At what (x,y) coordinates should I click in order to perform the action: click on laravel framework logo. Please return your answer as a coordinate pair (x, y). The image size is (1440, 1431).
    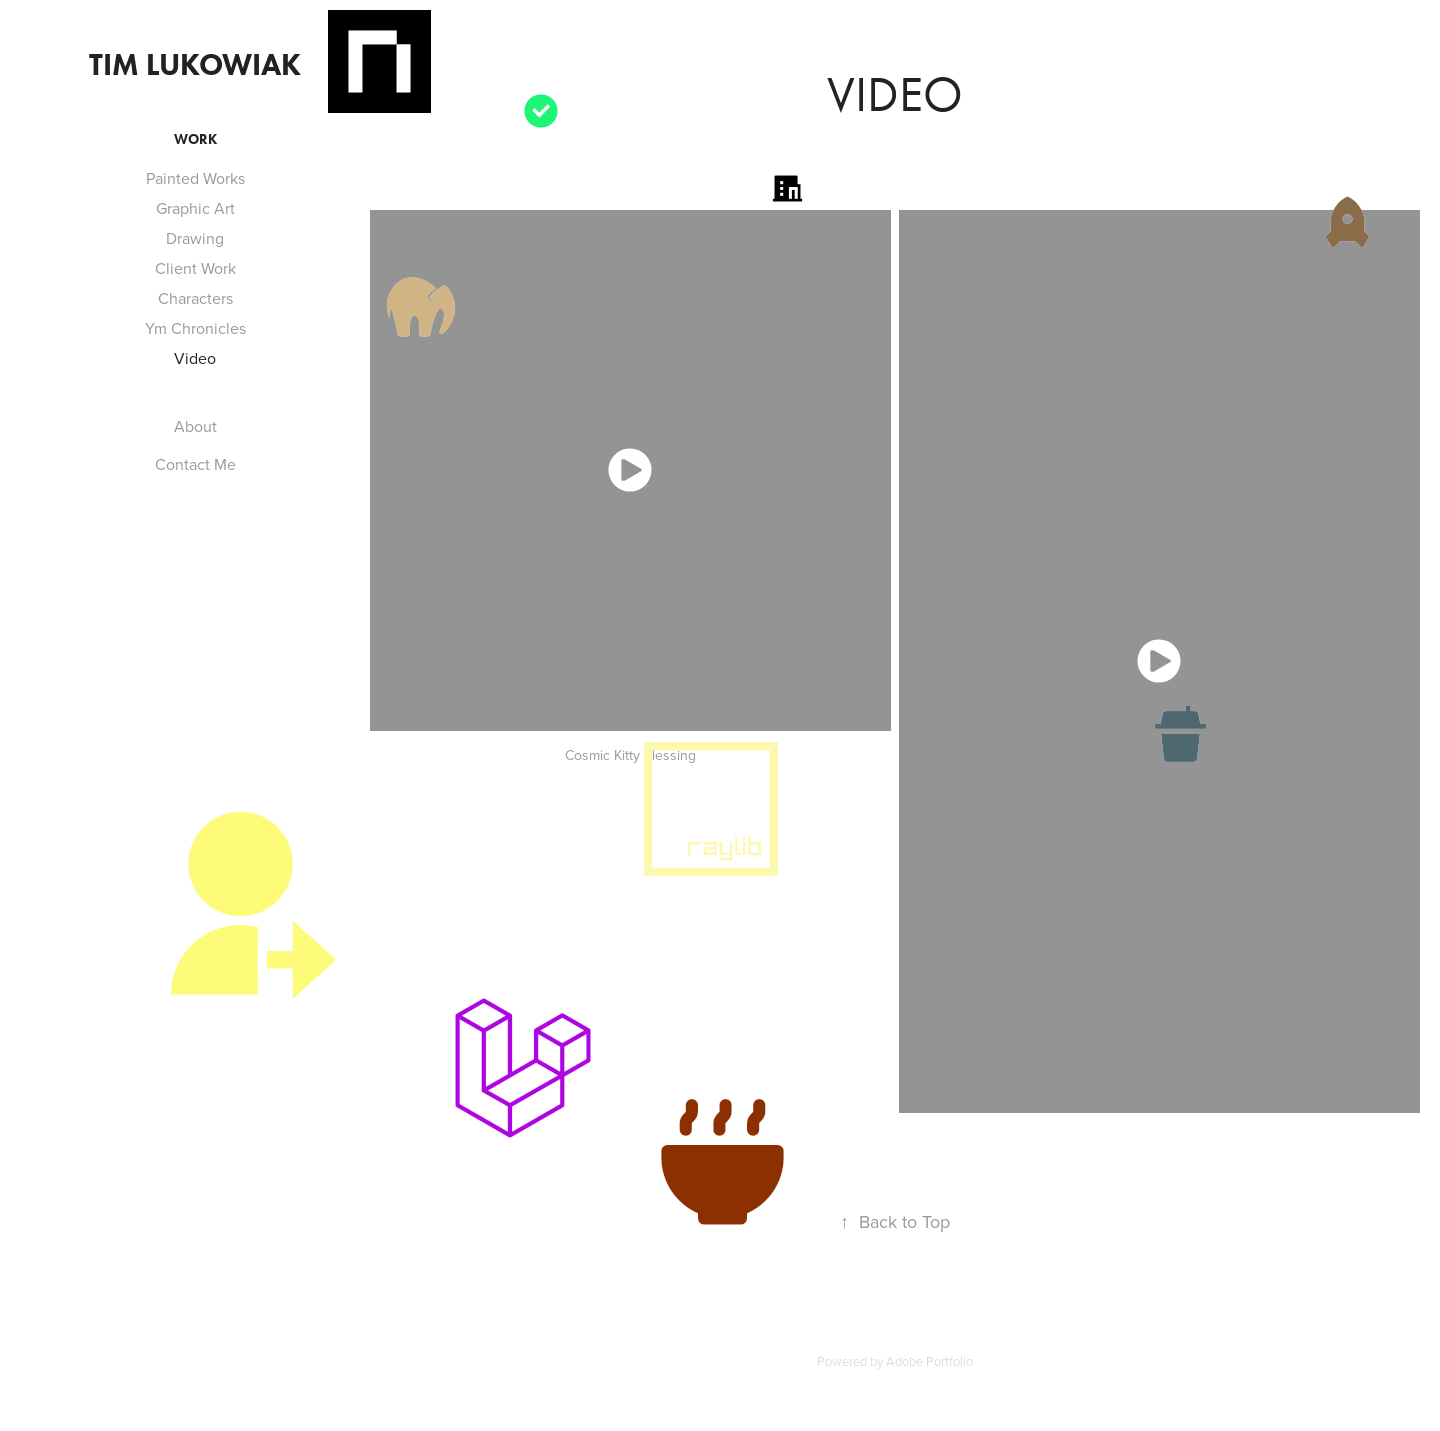
    Looking at the image, I should click on (523, 1068).